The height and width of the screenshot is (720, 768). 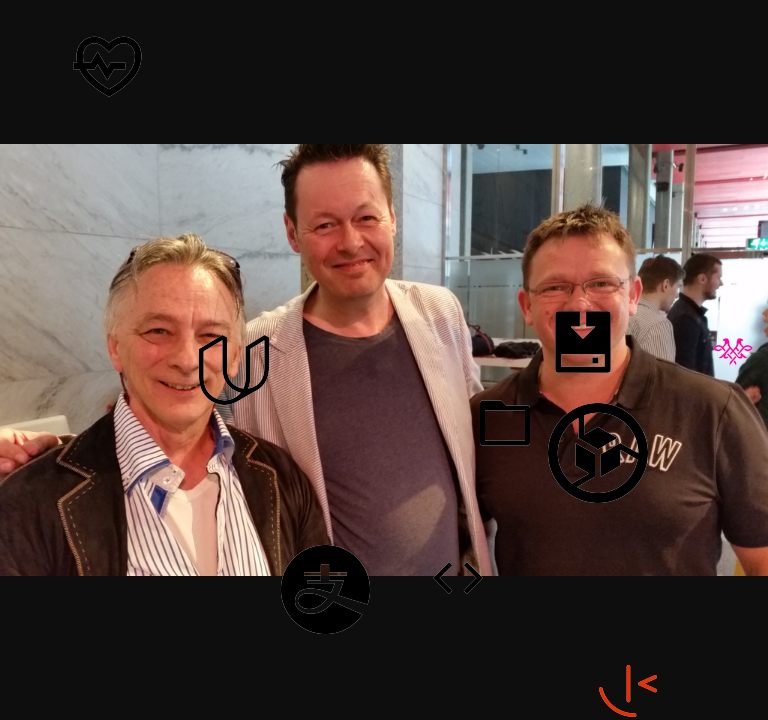 I want to click on install an app or software, so click(x=583, y=342).